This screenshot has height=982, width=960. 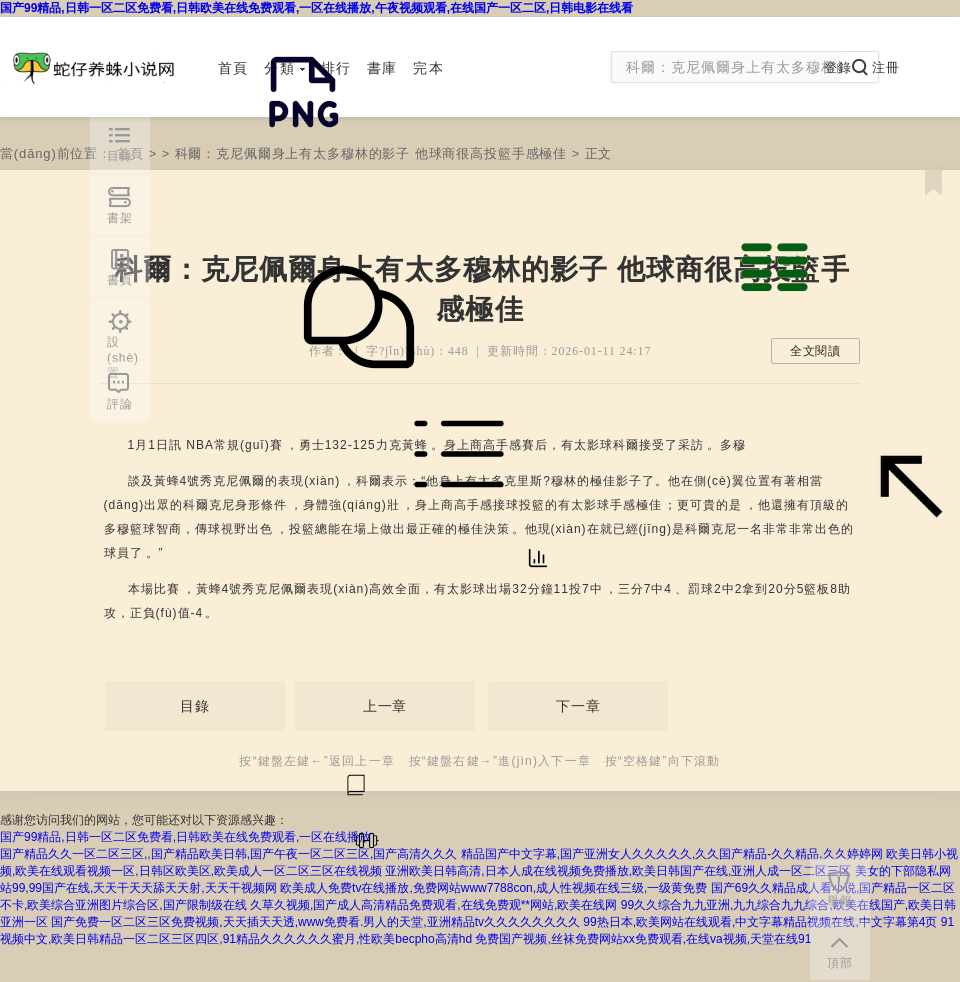 I want to click on view items in a list format, so click(x=459, y=454).